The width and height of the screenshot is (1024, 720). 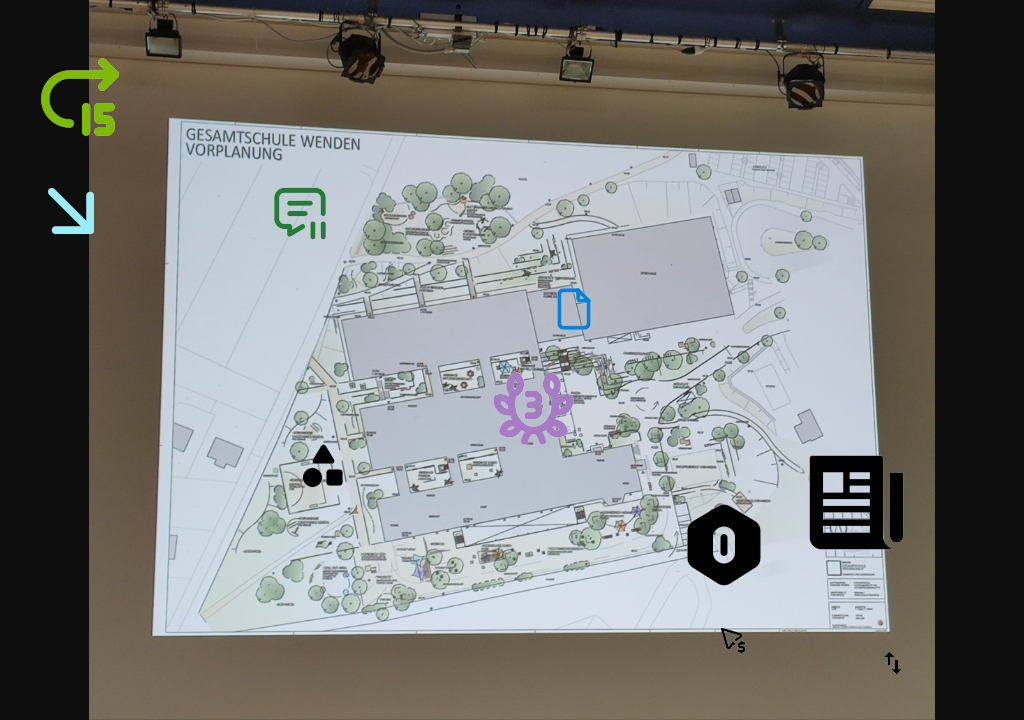 I want to click on view news or articles, so click(x=856, y=502).